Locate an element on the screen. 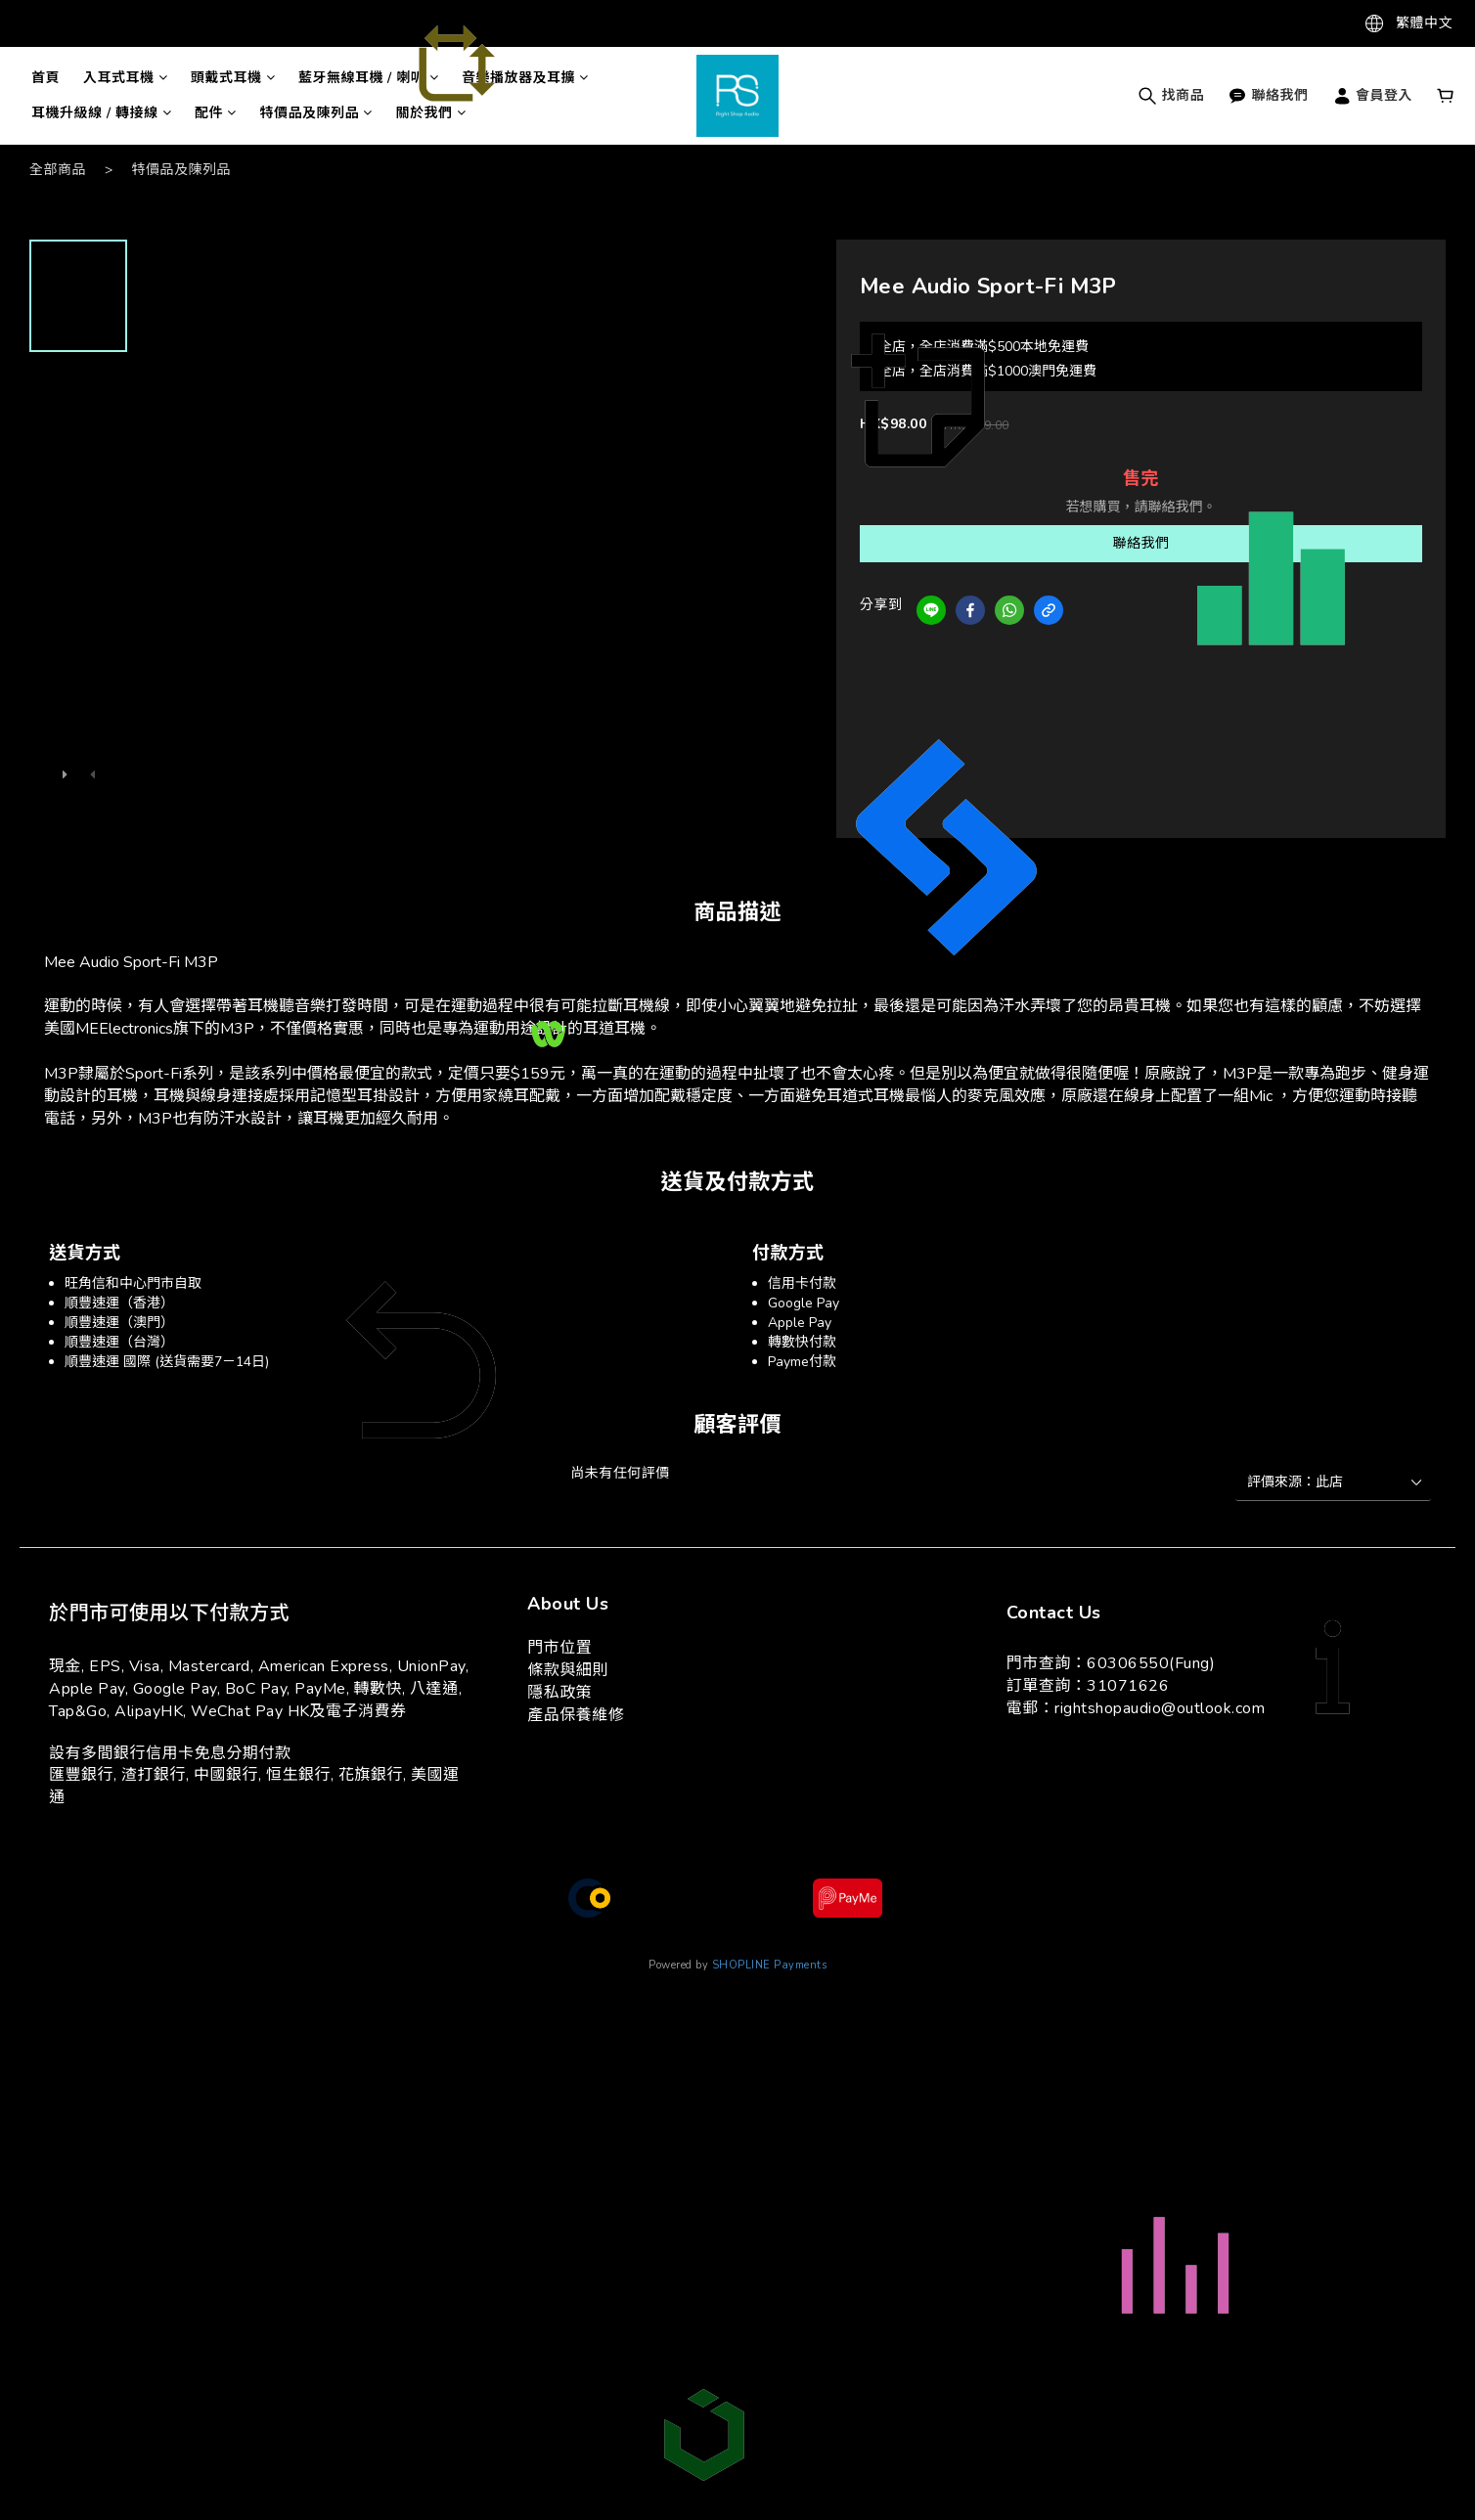  open Webex video conferencing app is located at coordinates (548, 1034).